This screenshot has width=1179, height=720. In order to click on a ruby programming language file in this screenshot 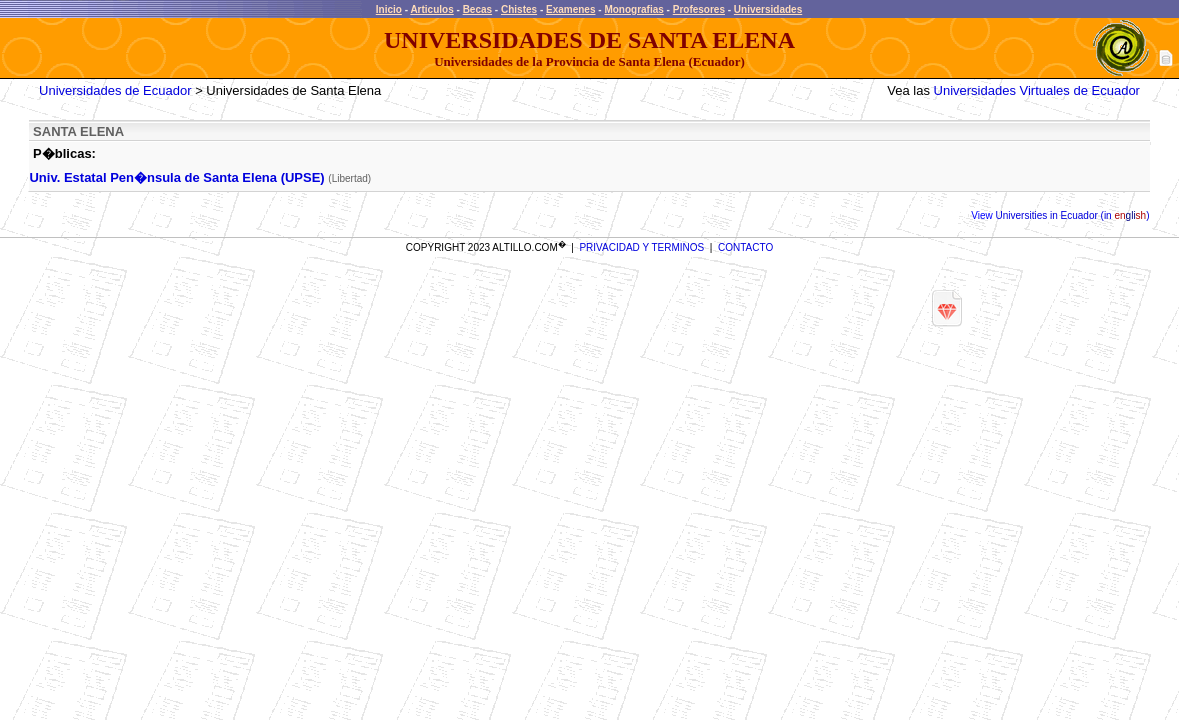, I will do `click(947, 308)`.